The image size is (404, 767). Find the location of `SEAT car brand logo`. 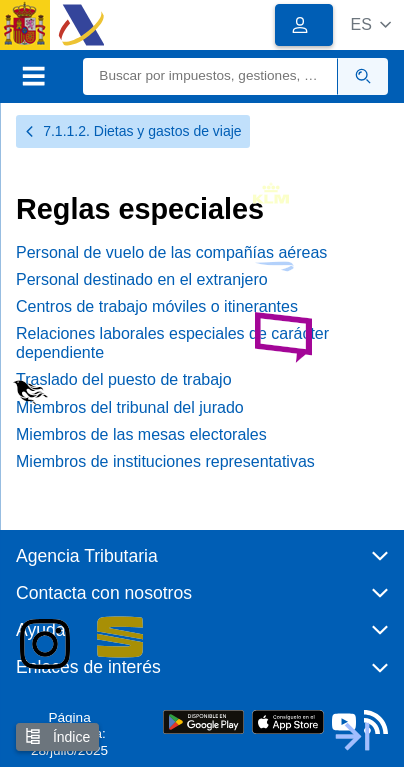

SEAT car brand logo is located at coordinates (120, 637).